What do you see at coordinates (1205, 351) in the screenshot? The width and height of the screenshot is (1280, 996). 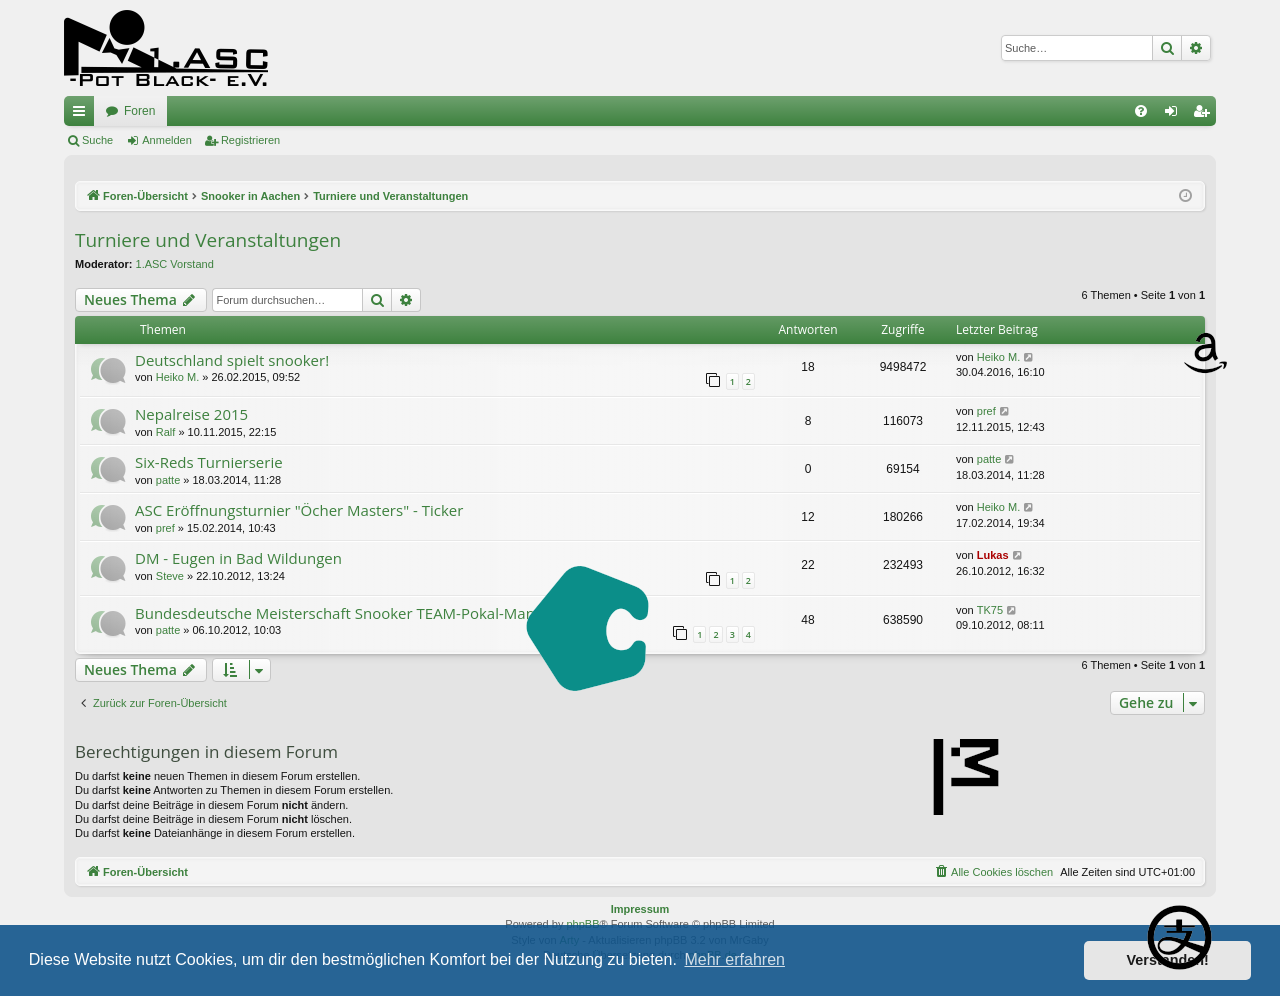 I see `open the Amazon app` at bounding box center [1205, 351].